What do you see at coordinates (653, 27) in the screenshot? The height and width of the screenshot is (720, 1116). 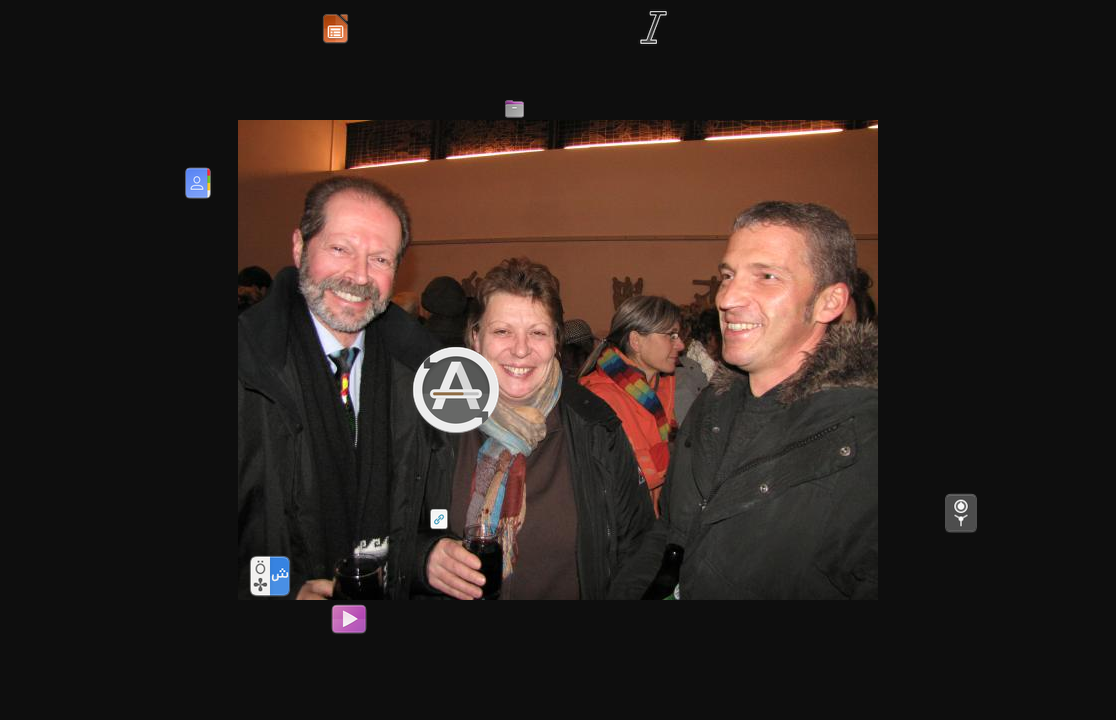 I see `apply italic formatting to selected text` at bounding box center [653, 27].